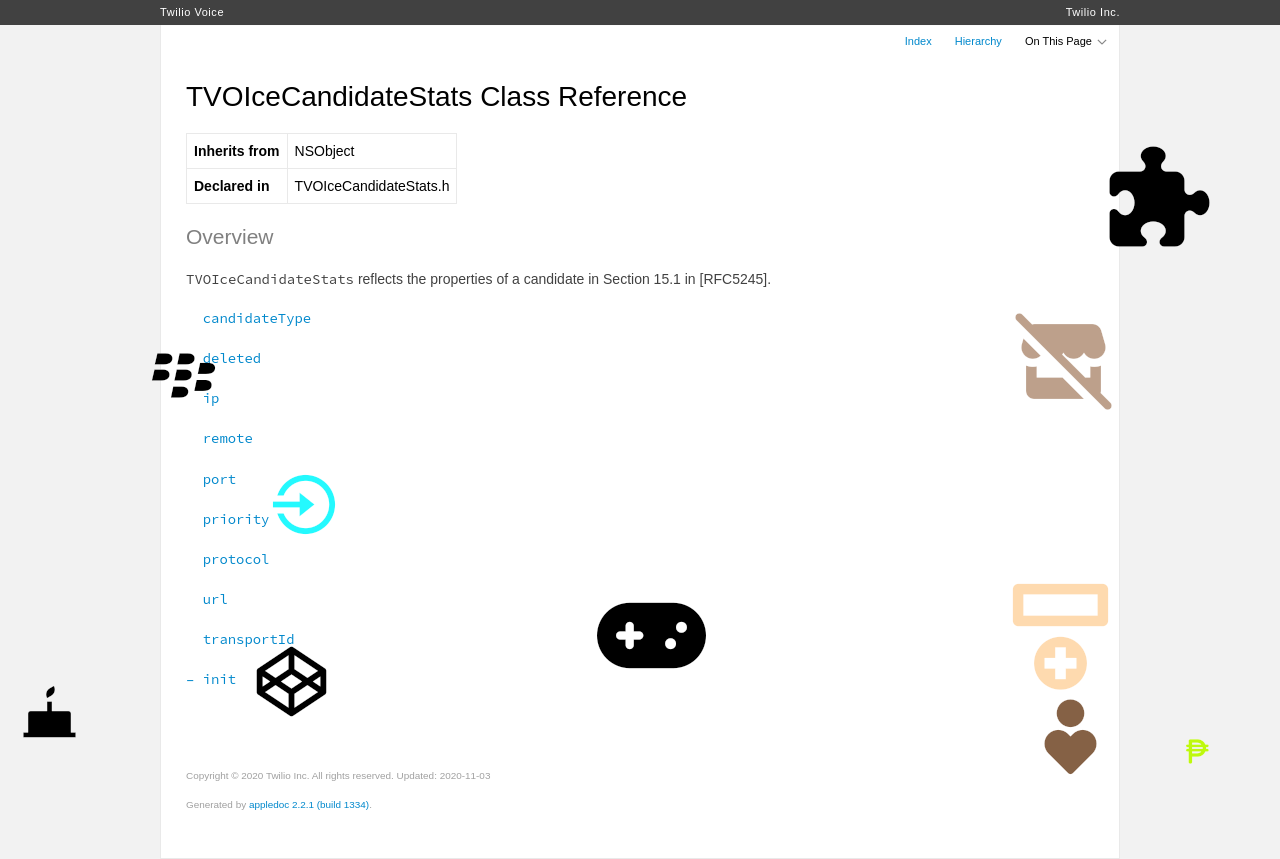 This screenshot has width=1280, height=859. I want to click on access games or gaming features, so click(651, 635).